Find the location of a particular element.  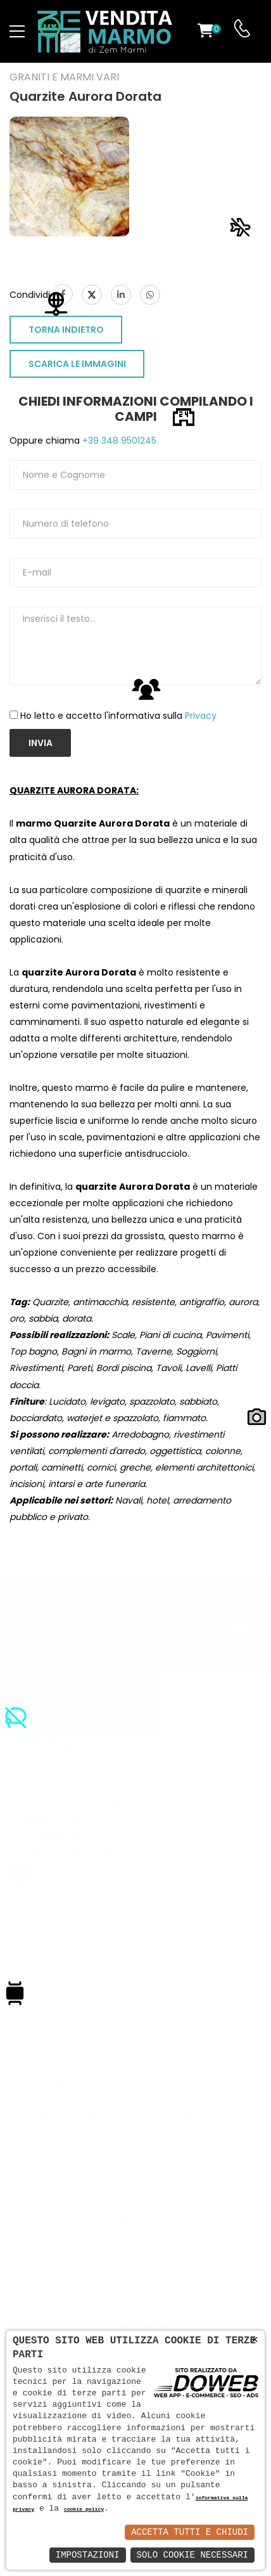

scroll through vertical carousel content is located at coordinates (15, 1993).